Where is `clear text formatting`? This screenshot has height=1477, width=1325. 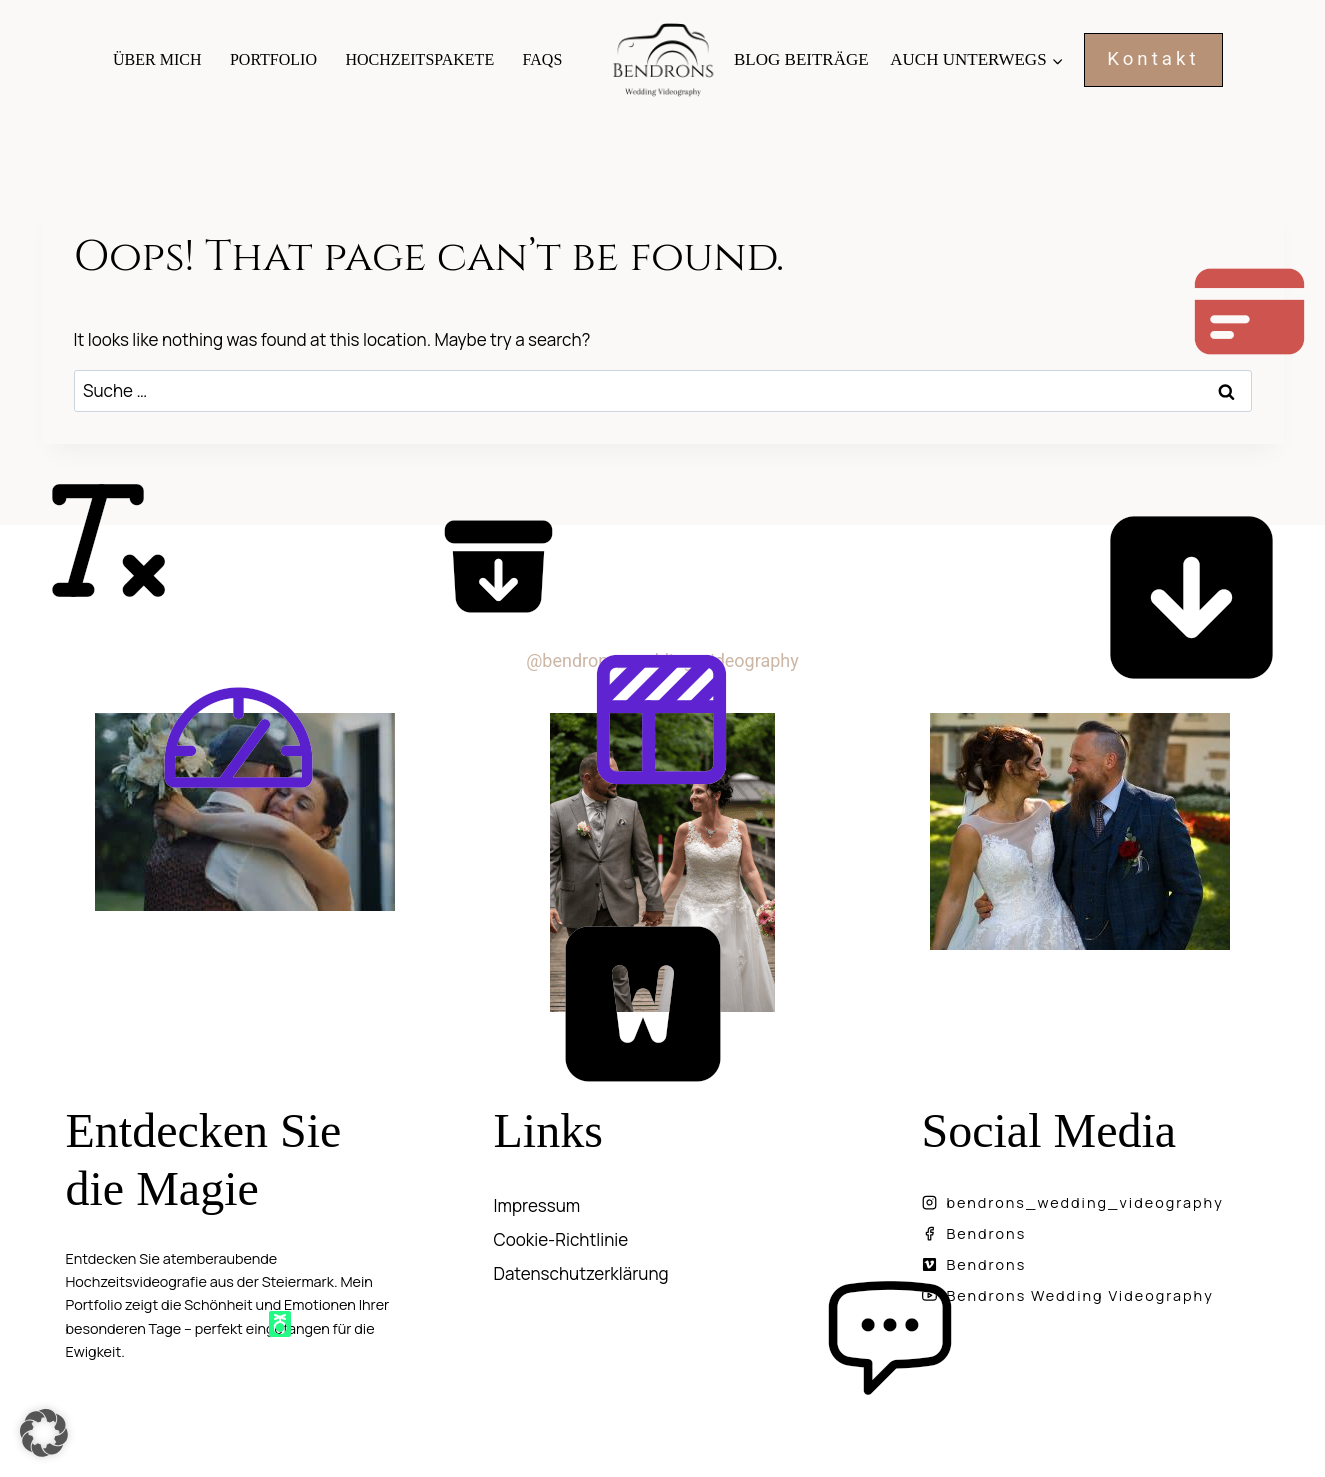
clear text formatting is located at coordinates (94, 540).